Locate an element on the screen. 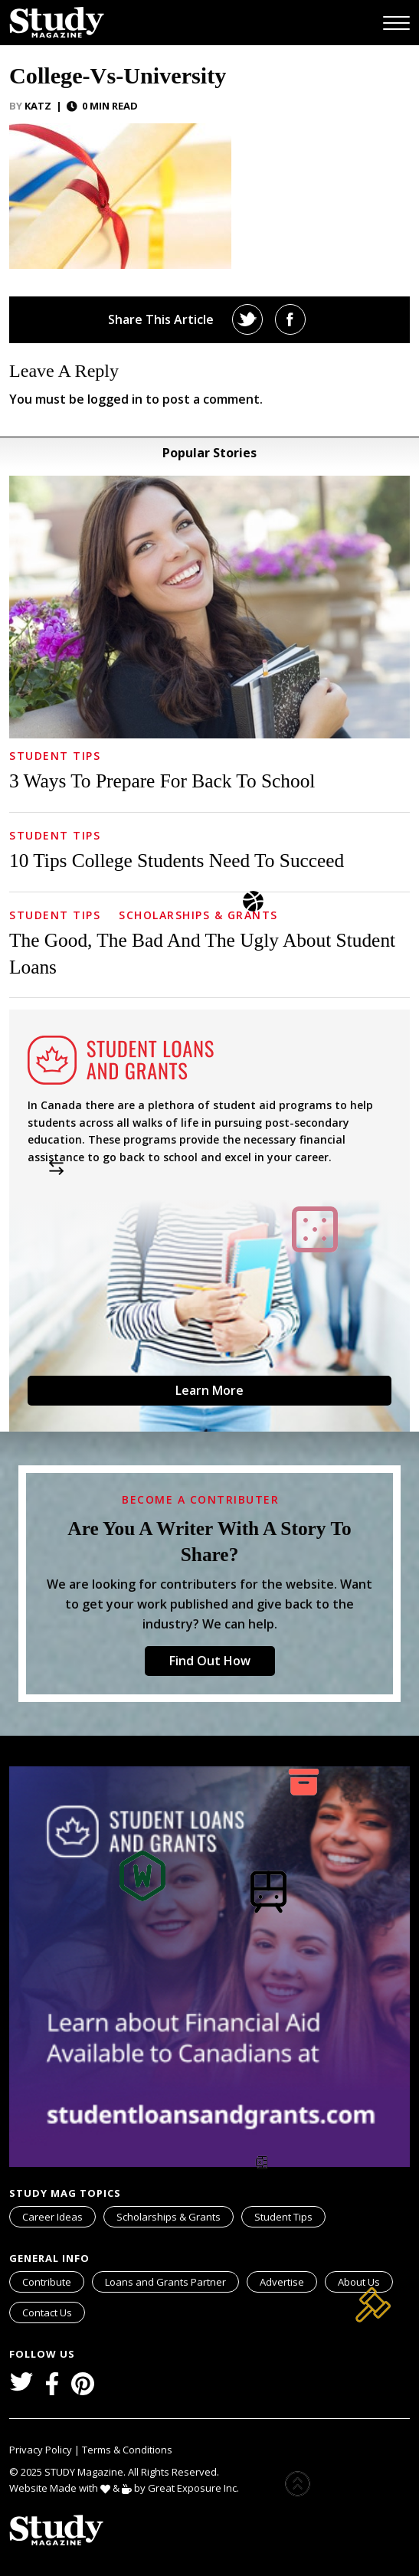 Image resolution: width=419 pixels, height=2576 pixels. scroll to top of page is located at coordinates (297, 2483).